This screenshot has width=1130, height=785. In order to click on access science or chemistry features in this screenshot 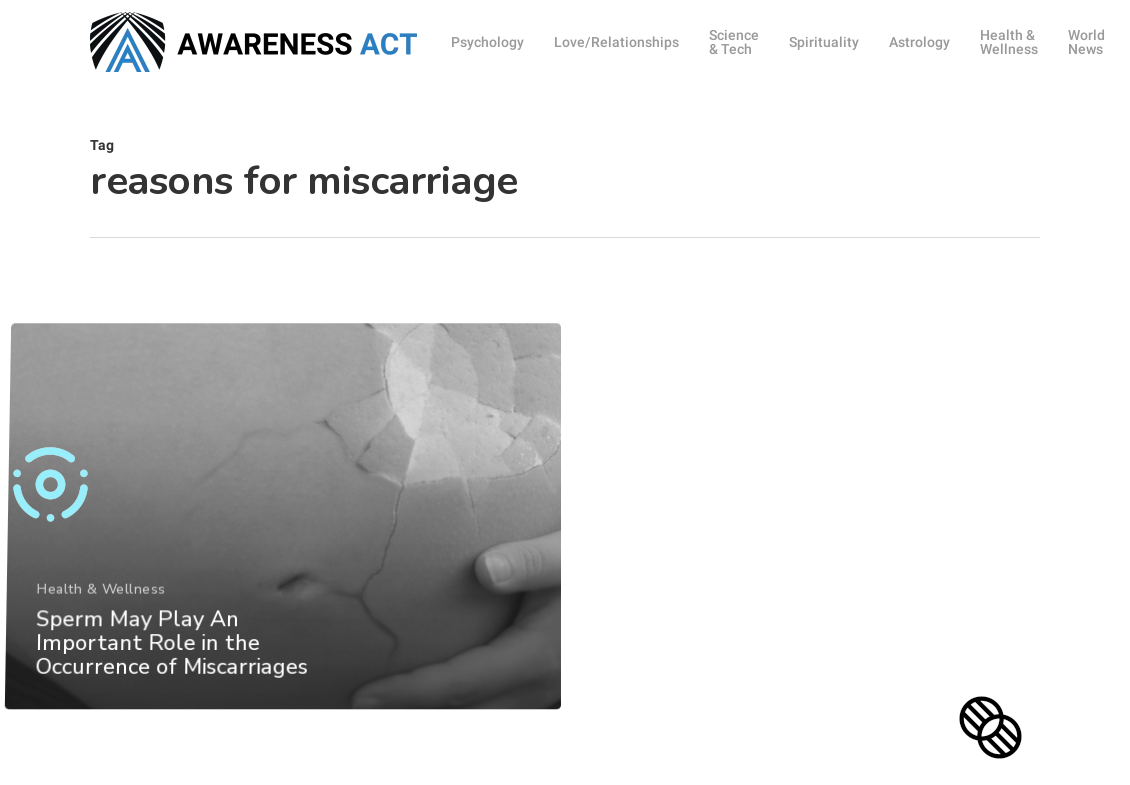, I will do `click(50, 484)`.